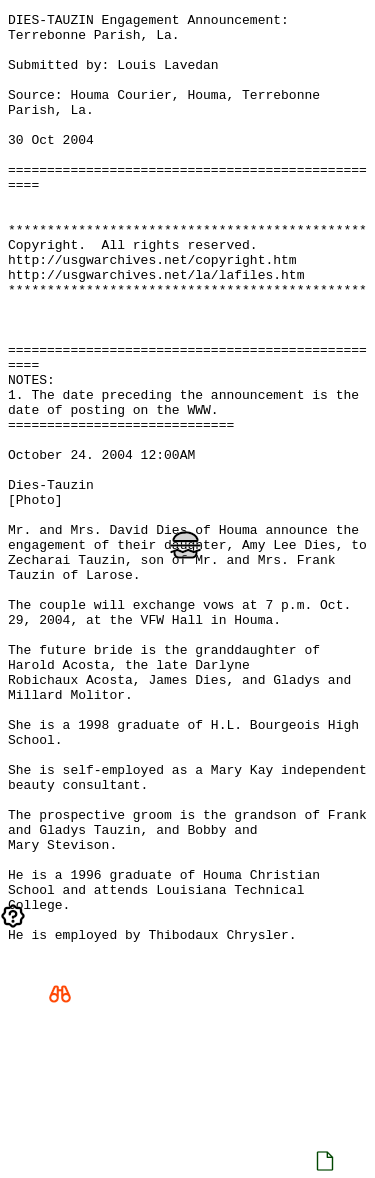 The image size is (375, 1178). What do you see at coordinates (325, 1161) in the screenshot?
I see `view or open a file` at bounding box center [325, 1161].